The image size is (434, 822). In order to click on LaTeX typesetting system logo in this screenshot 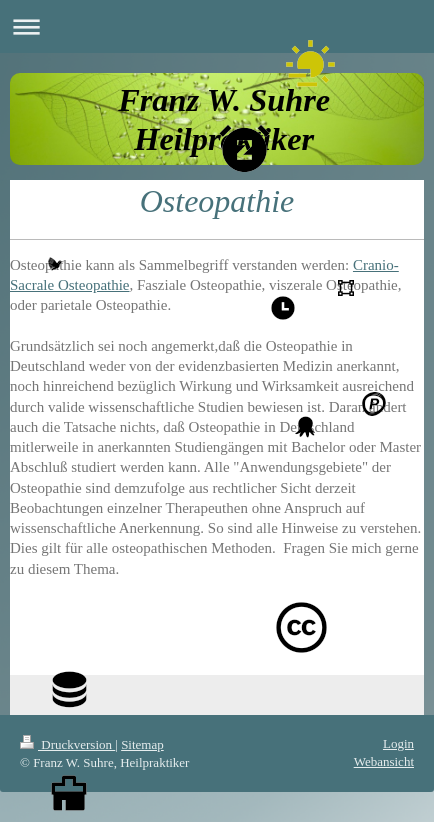, I will do `click(57, 264)`.